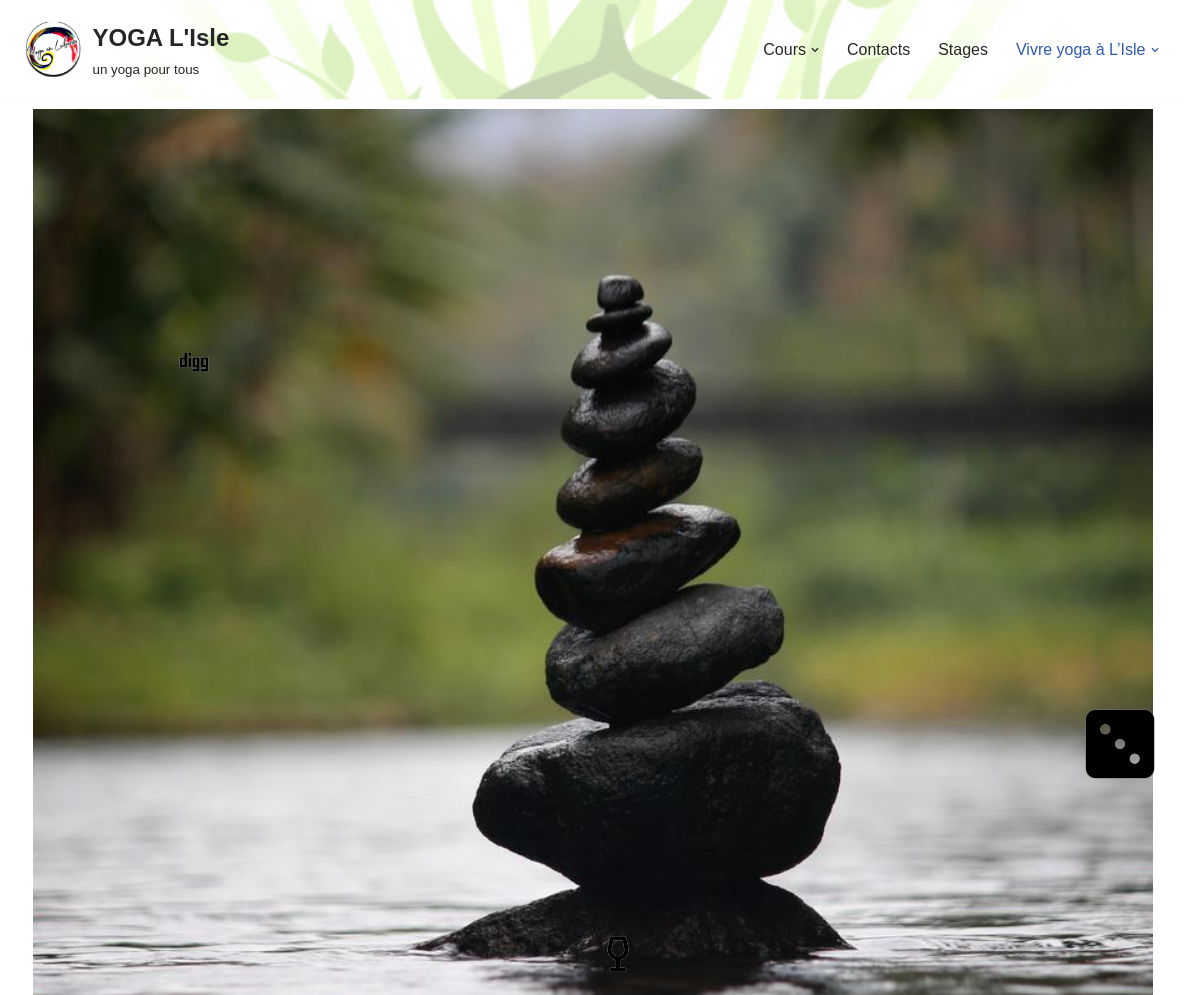  Describe the element at coordinates (1120, 744) in the screenshot. I see `randomize or shuffle content` at that location.